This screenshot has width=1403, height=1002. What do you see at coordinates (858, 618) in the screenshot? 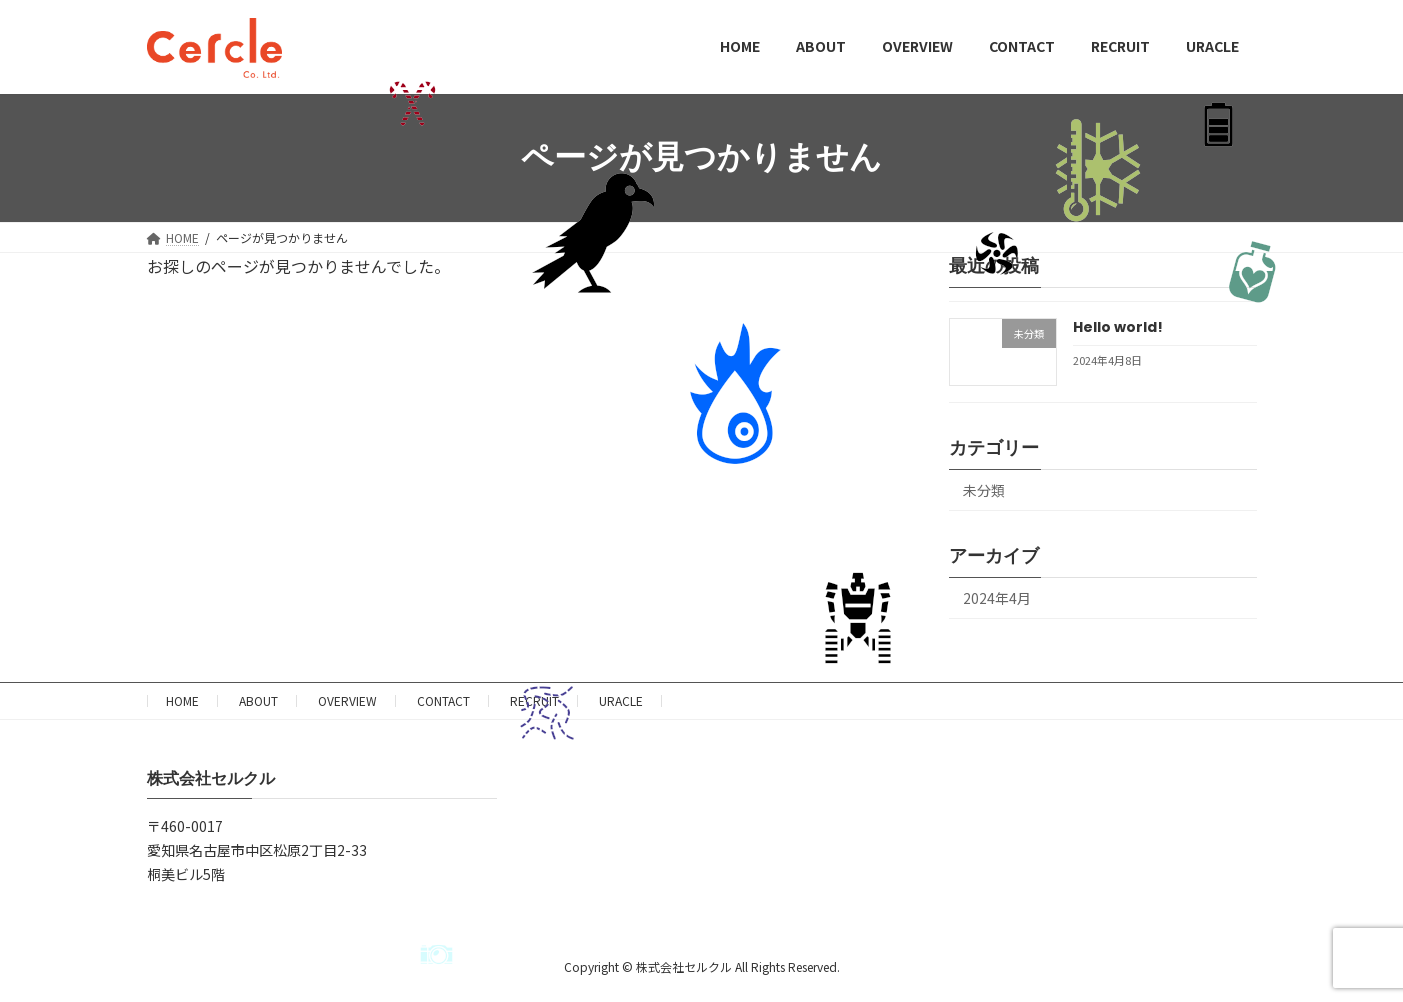
I see `access robot or drone controls` at bounding box center [858, 618].